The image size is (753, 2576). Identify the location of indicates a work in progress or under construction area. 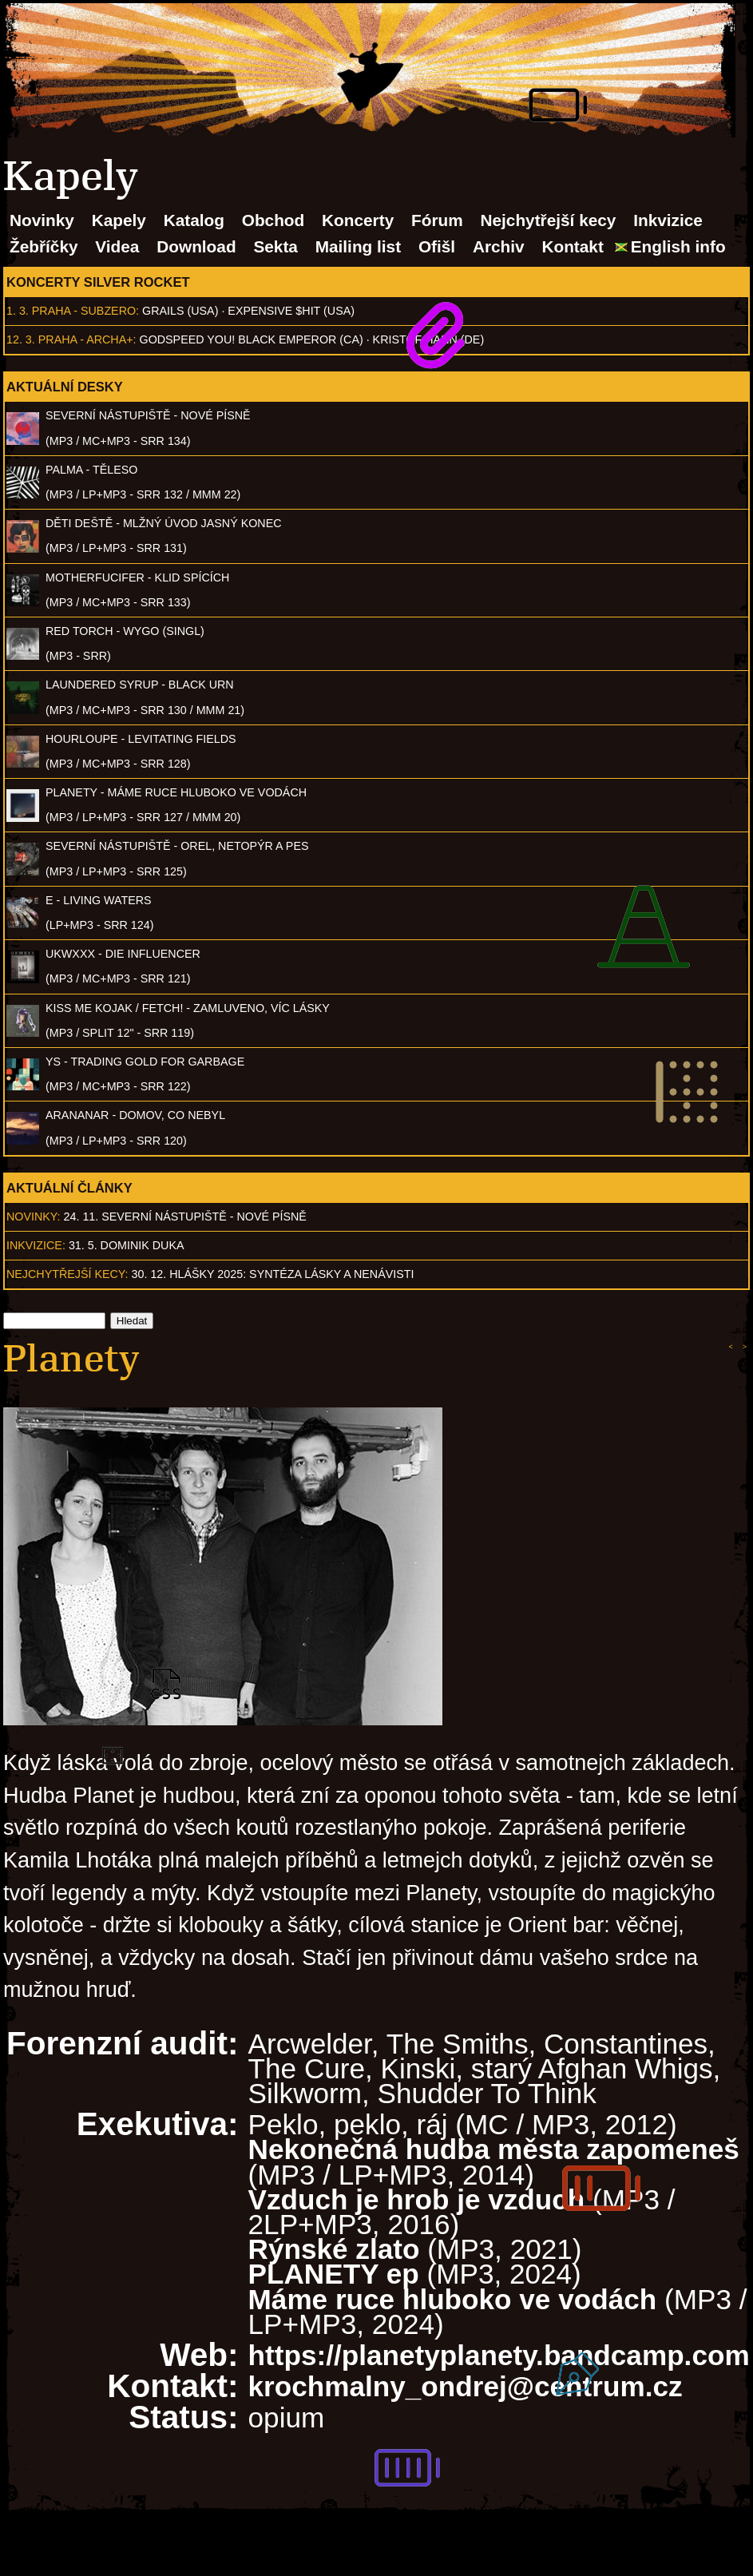
(644, 928).